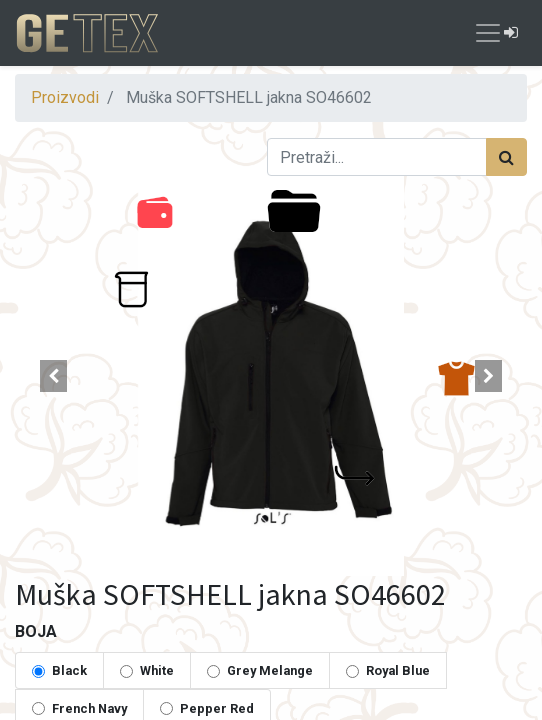 The image size is (542, 720). Describe the element at coordinates (456, 378) in the screenshot. I see `browse clothing or apparel items` at that location.